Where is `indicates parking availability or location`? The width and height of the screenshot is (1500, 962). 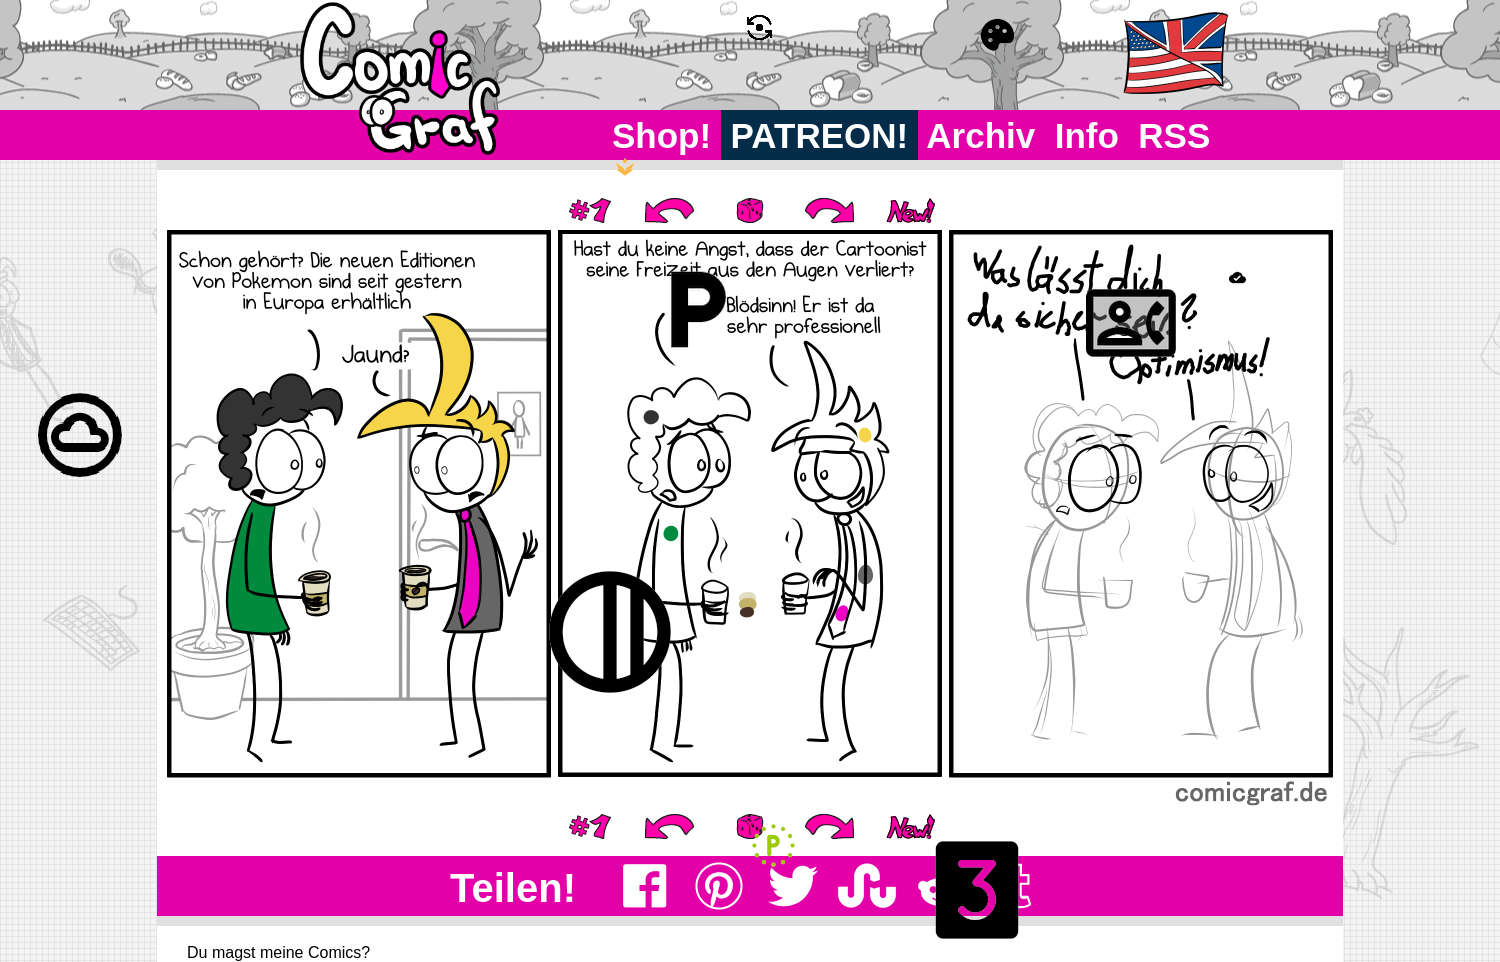
indicates parking availability or location is located at coordinates (773, 845).